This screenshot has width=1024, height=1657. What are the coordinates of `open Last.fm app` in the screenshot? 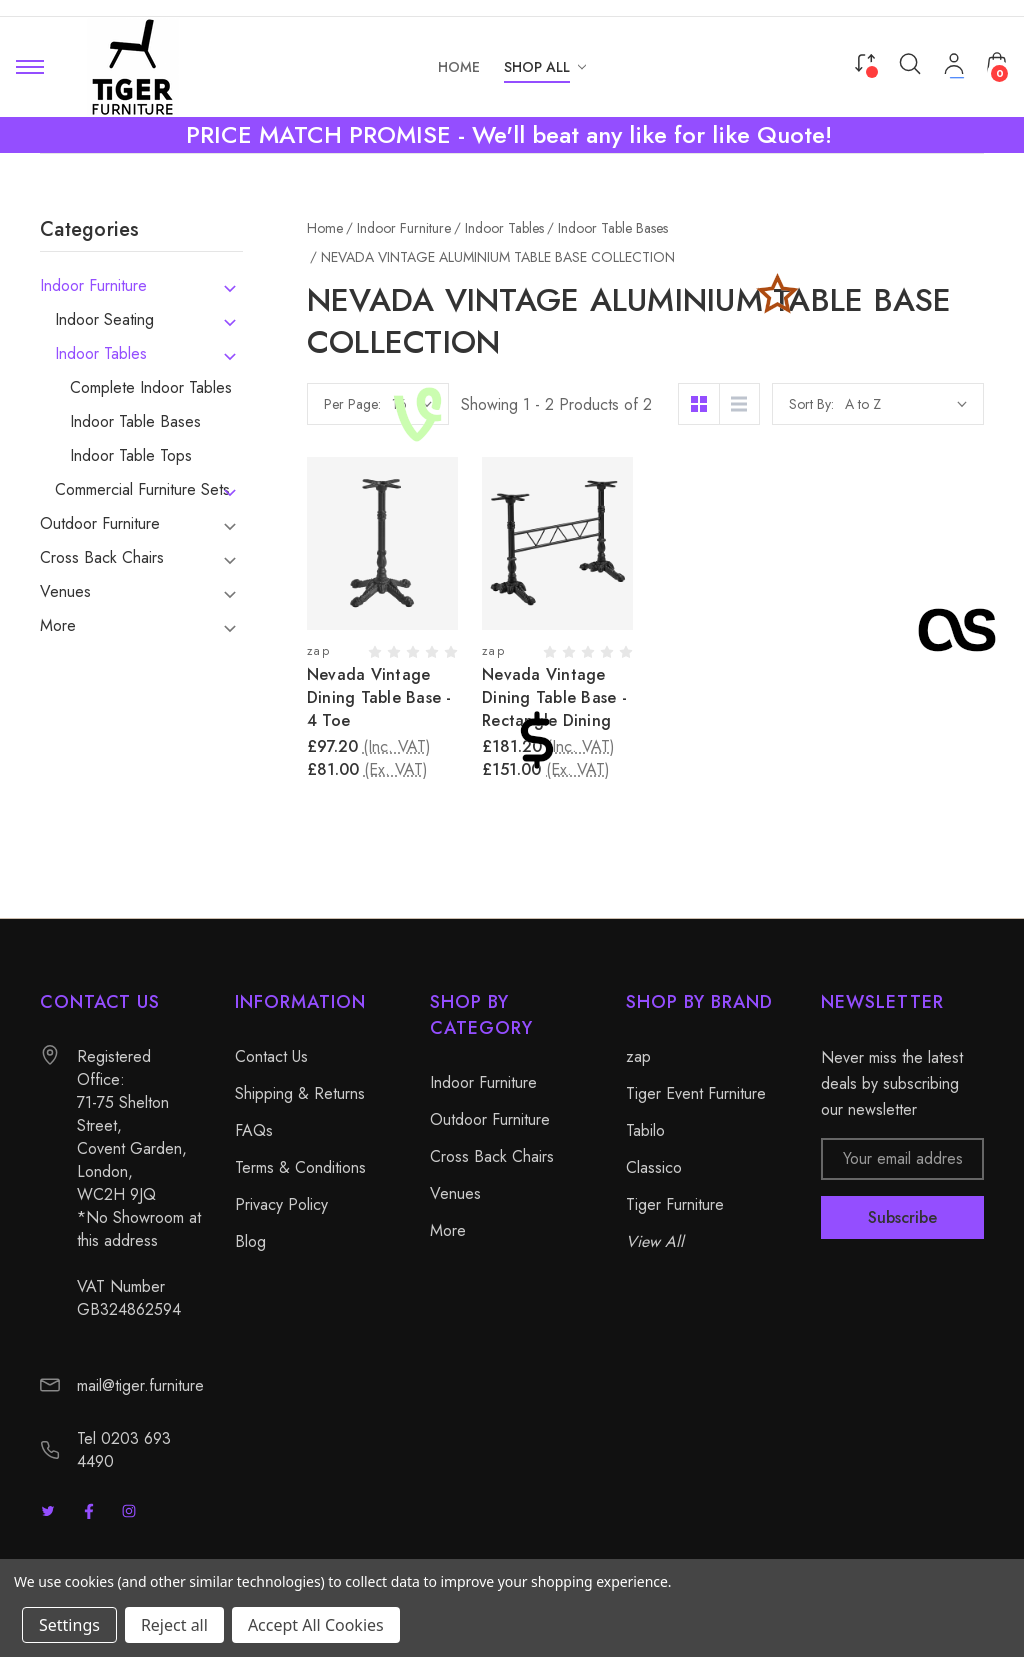 It's located at (957, 630).